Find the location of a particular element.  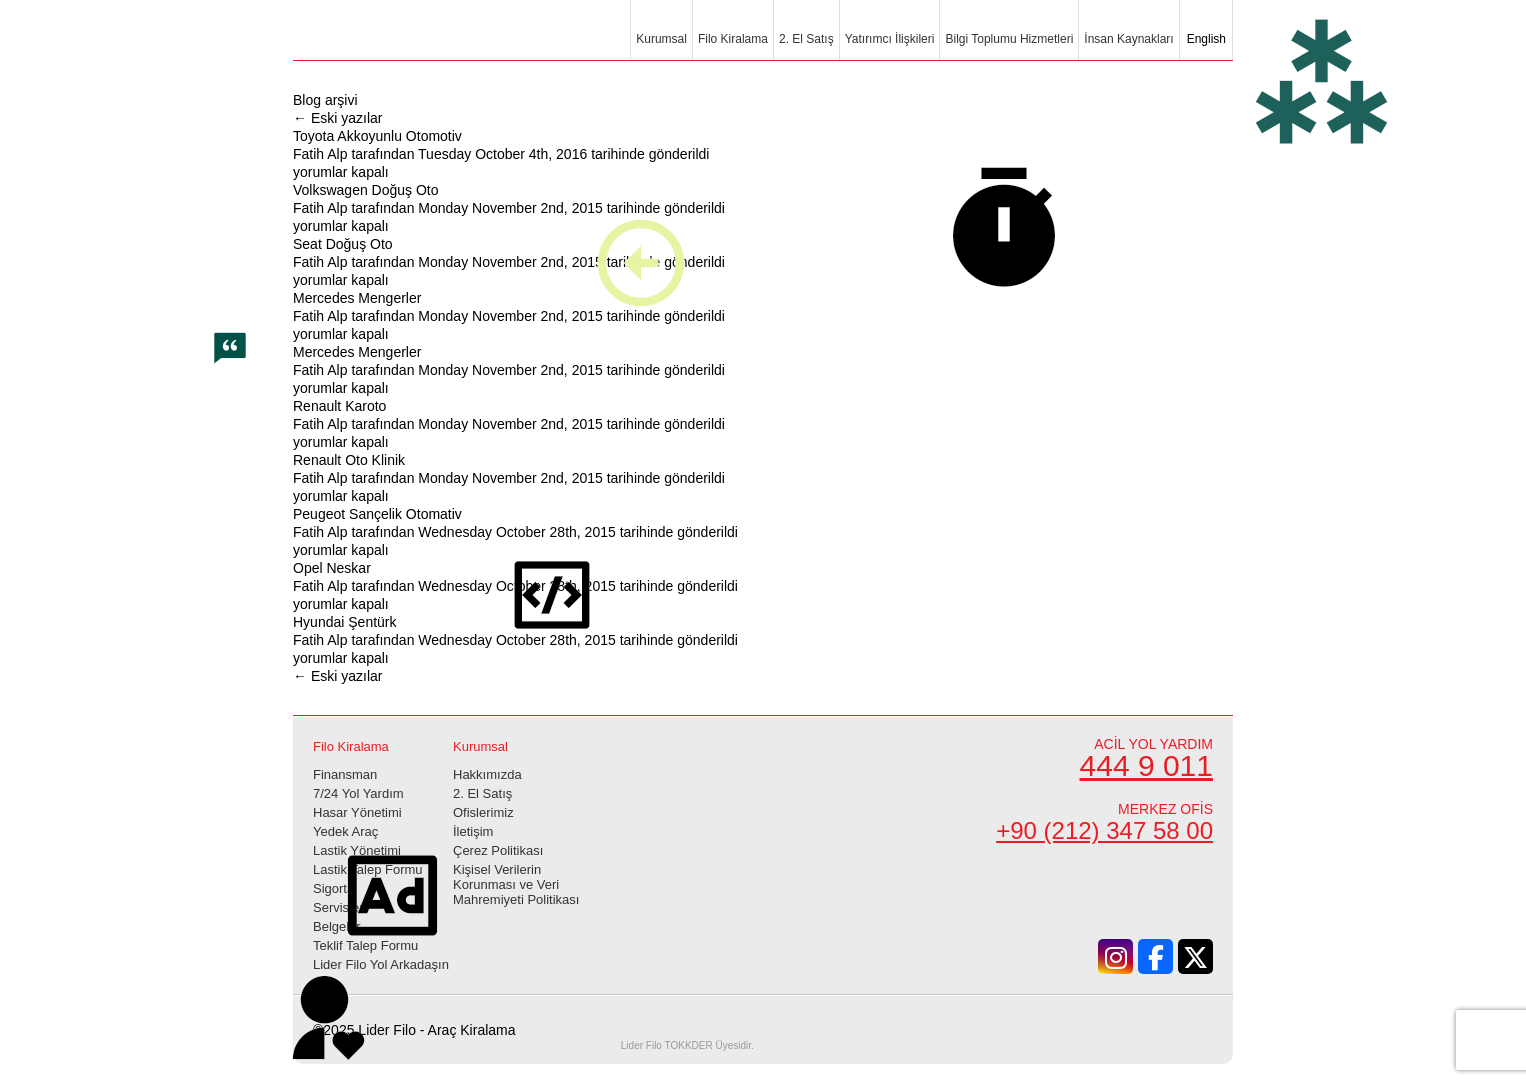

go back to the previous screen is located at coordinates (641, 263).